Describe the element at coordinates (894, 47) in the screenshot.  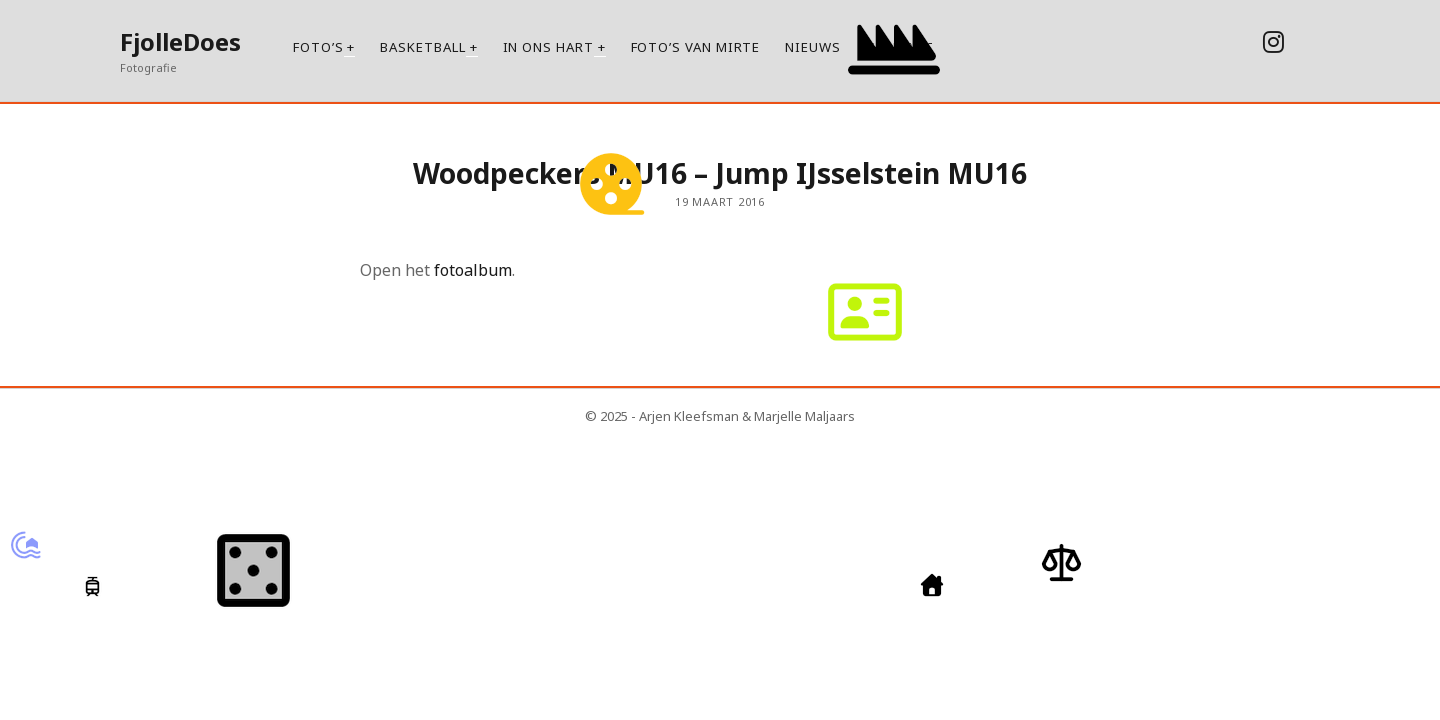
I see `indicates a road hazard or spike strip ahead` at that location.